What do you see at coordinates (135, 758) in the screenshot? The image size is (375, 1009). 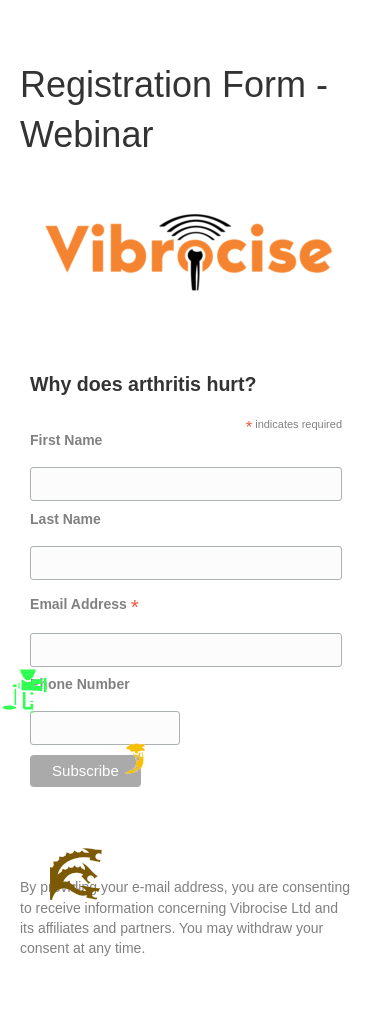 I see `viking-themed beverage or tavern feature` at bounding box center [135, 758].